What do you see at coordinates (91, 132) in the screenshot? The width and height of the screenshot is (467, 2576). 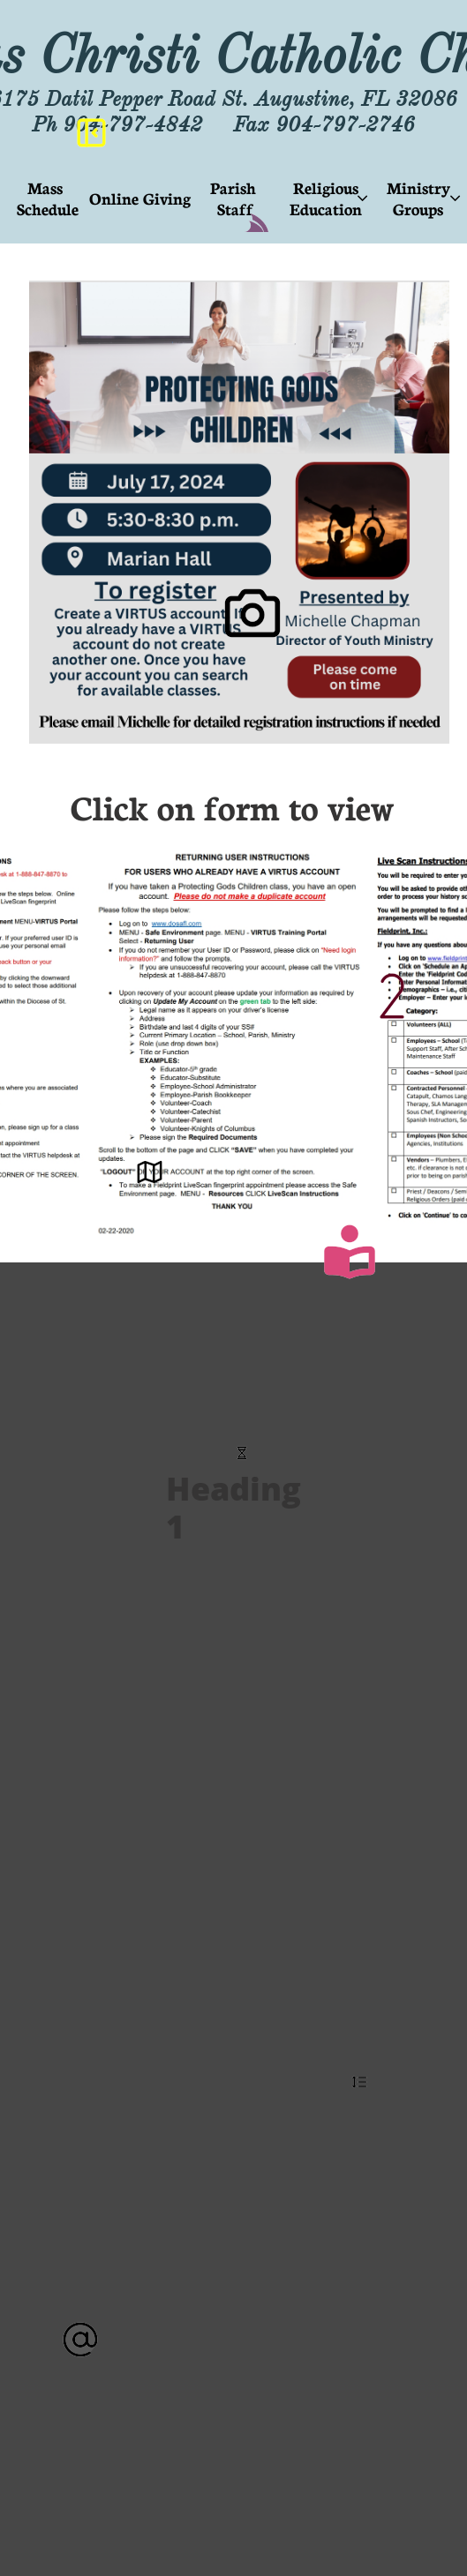 I see `collapse the left sidebar` at bounding box center [91, 132].